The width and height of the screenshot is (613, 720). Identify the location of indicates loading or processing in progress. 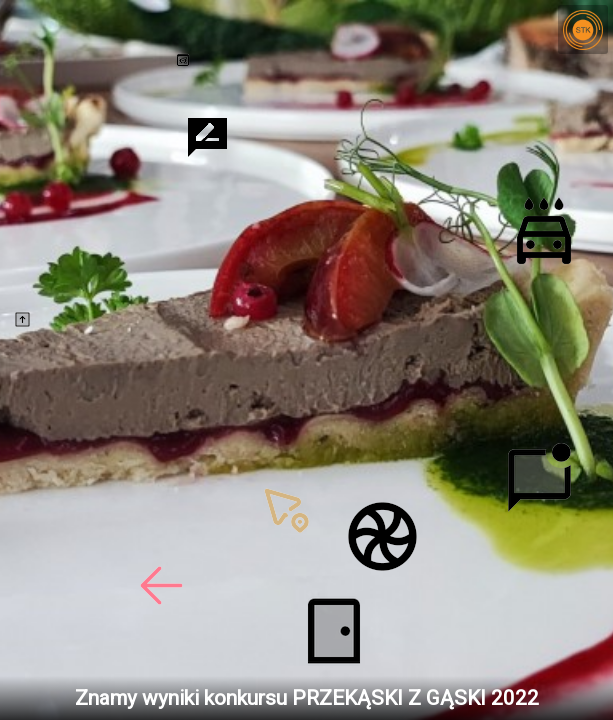
(382, 536).